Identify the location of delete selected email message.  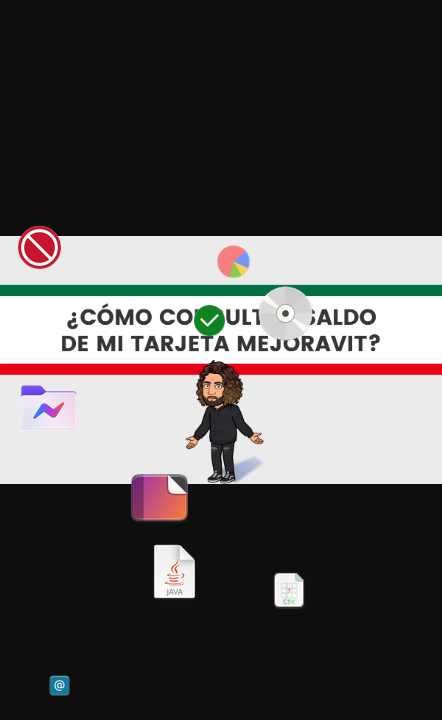
(39, 247).